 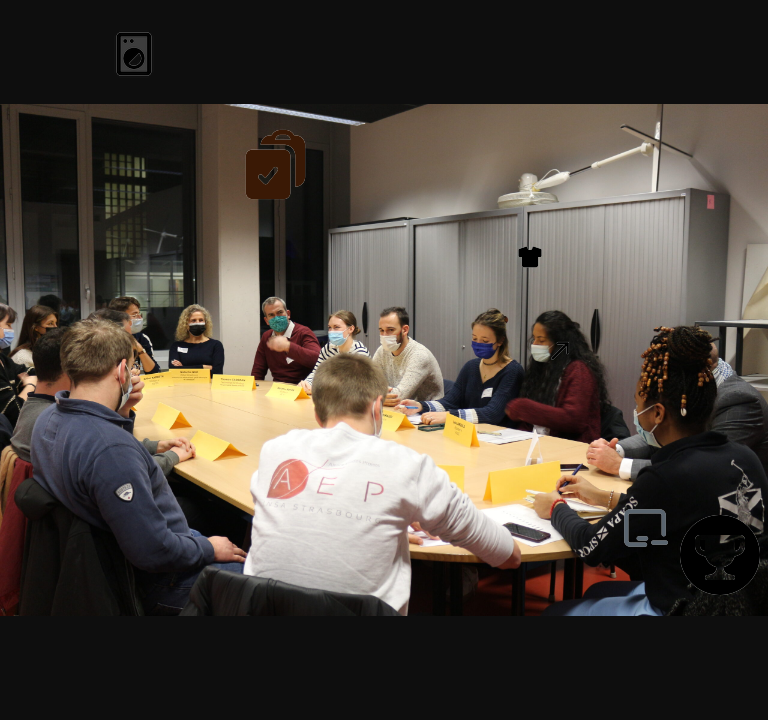 I want to click on remove a paired tablet device, so click(x=645, y=528).